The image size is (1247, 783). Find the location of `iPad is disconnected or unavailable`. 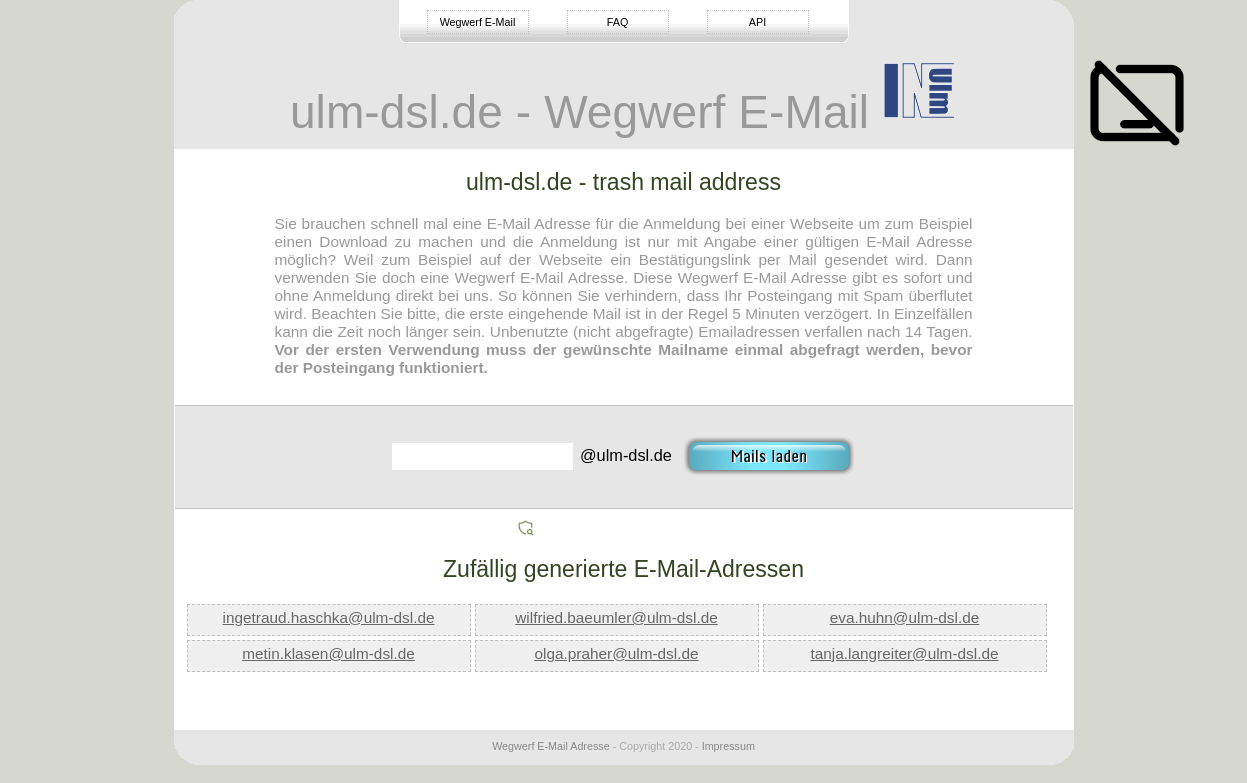

iPad is disconnected or unavailable is located at coordinates (1137, 103).